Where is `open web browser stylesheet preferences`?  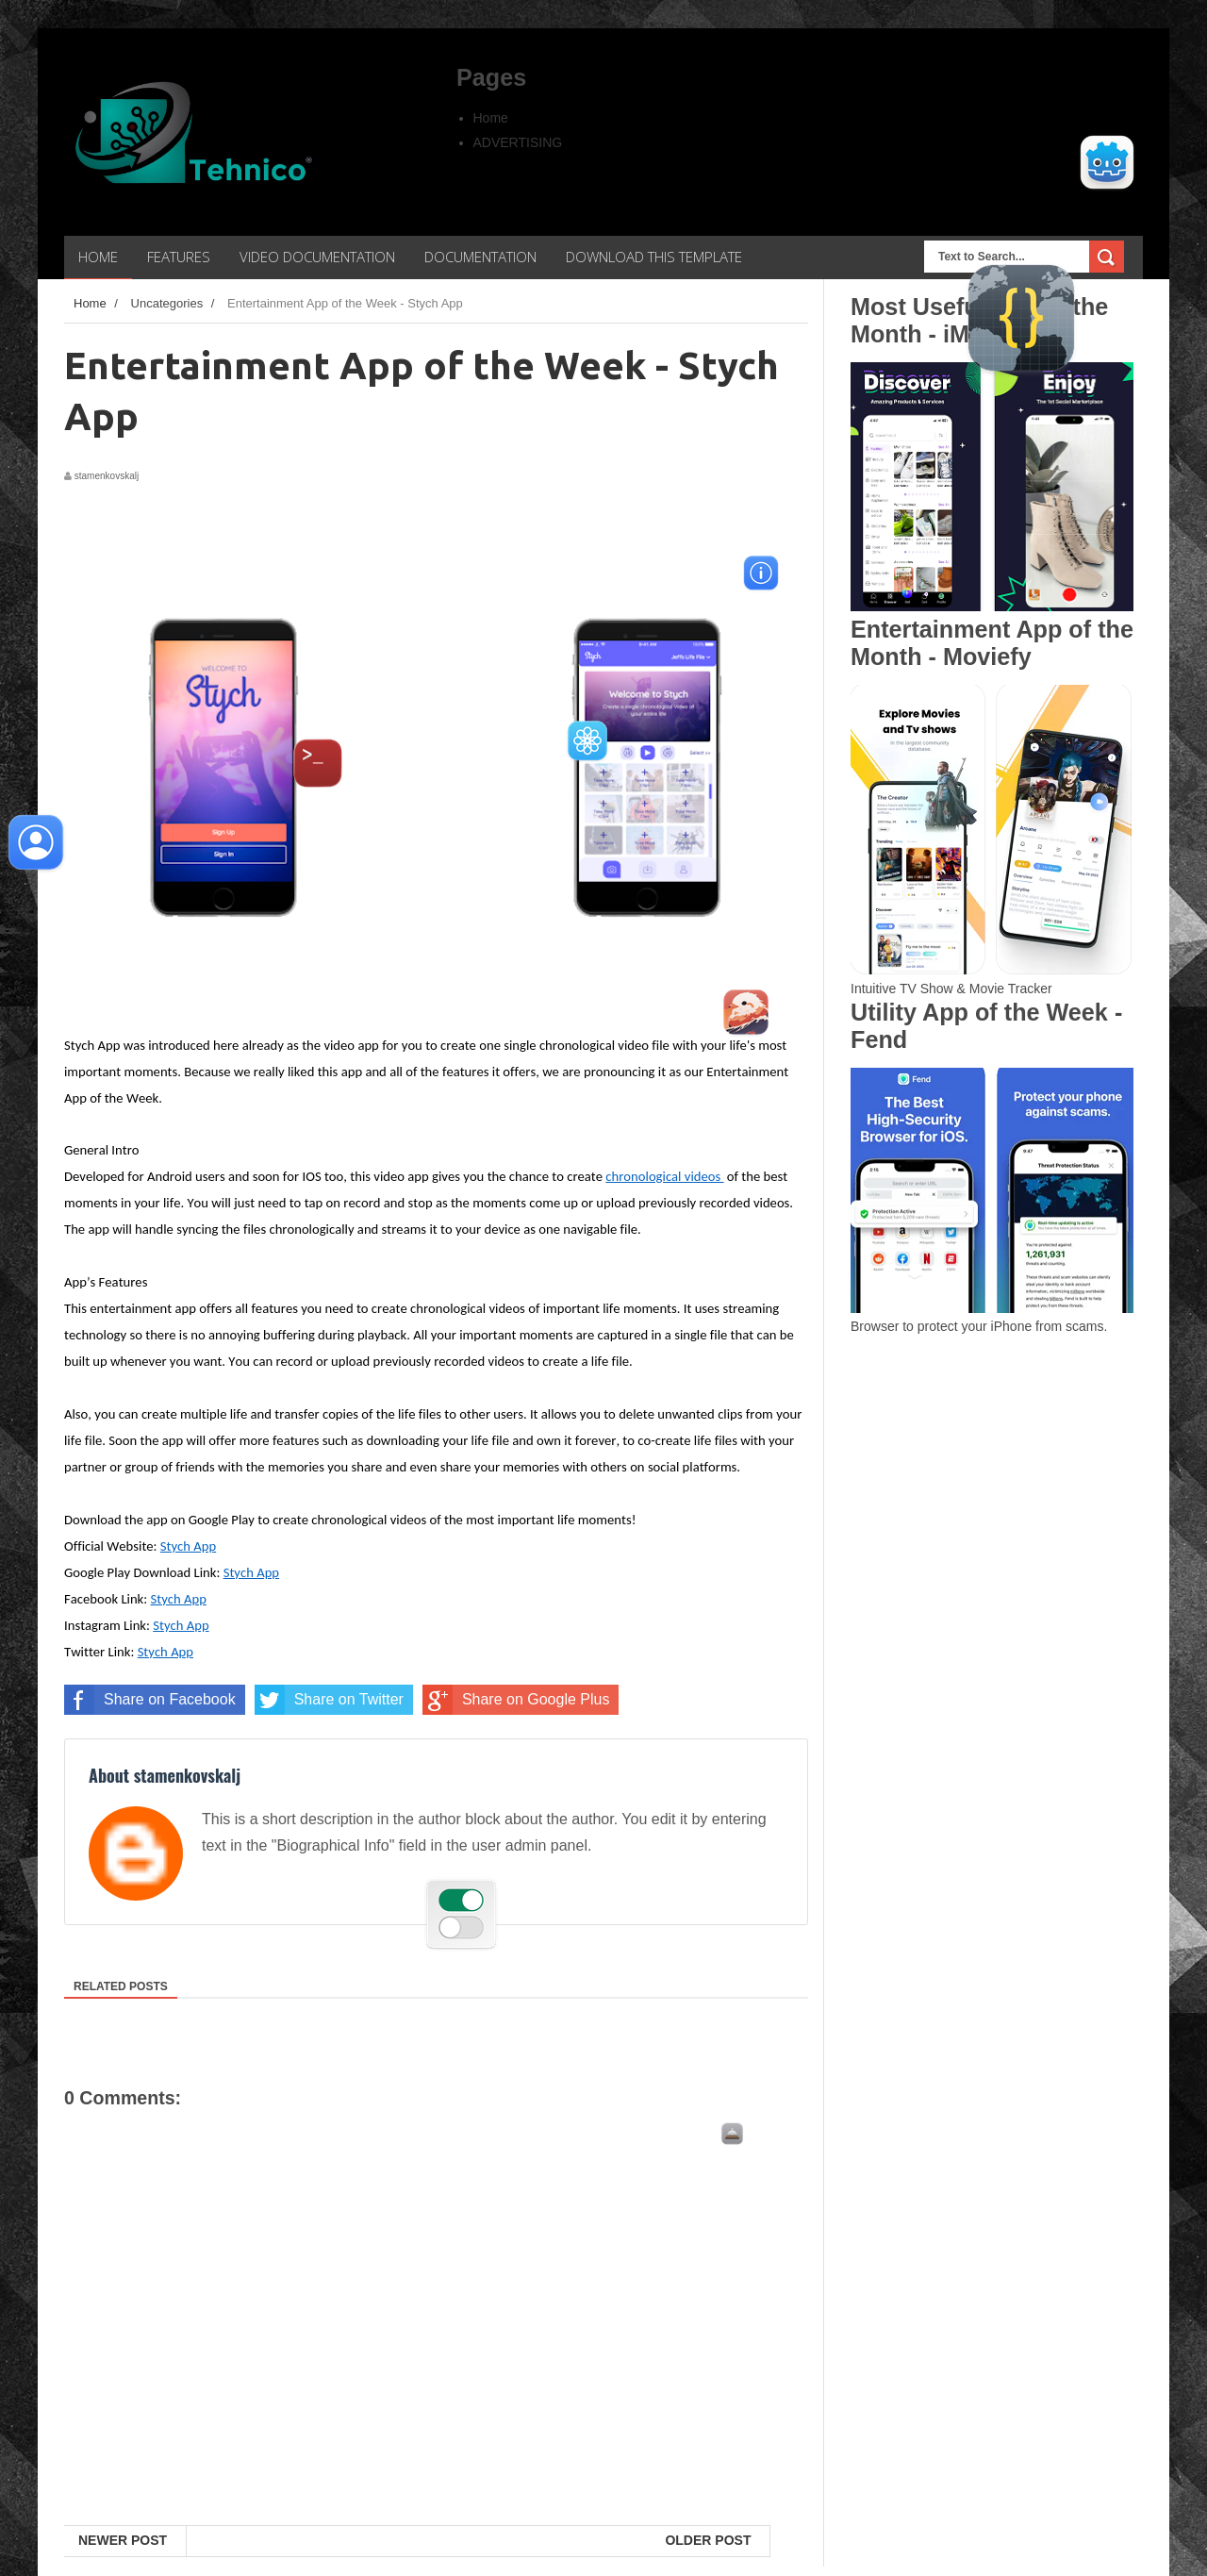
open web browser stylesheet preferences is located at coordinates (1021, 318).